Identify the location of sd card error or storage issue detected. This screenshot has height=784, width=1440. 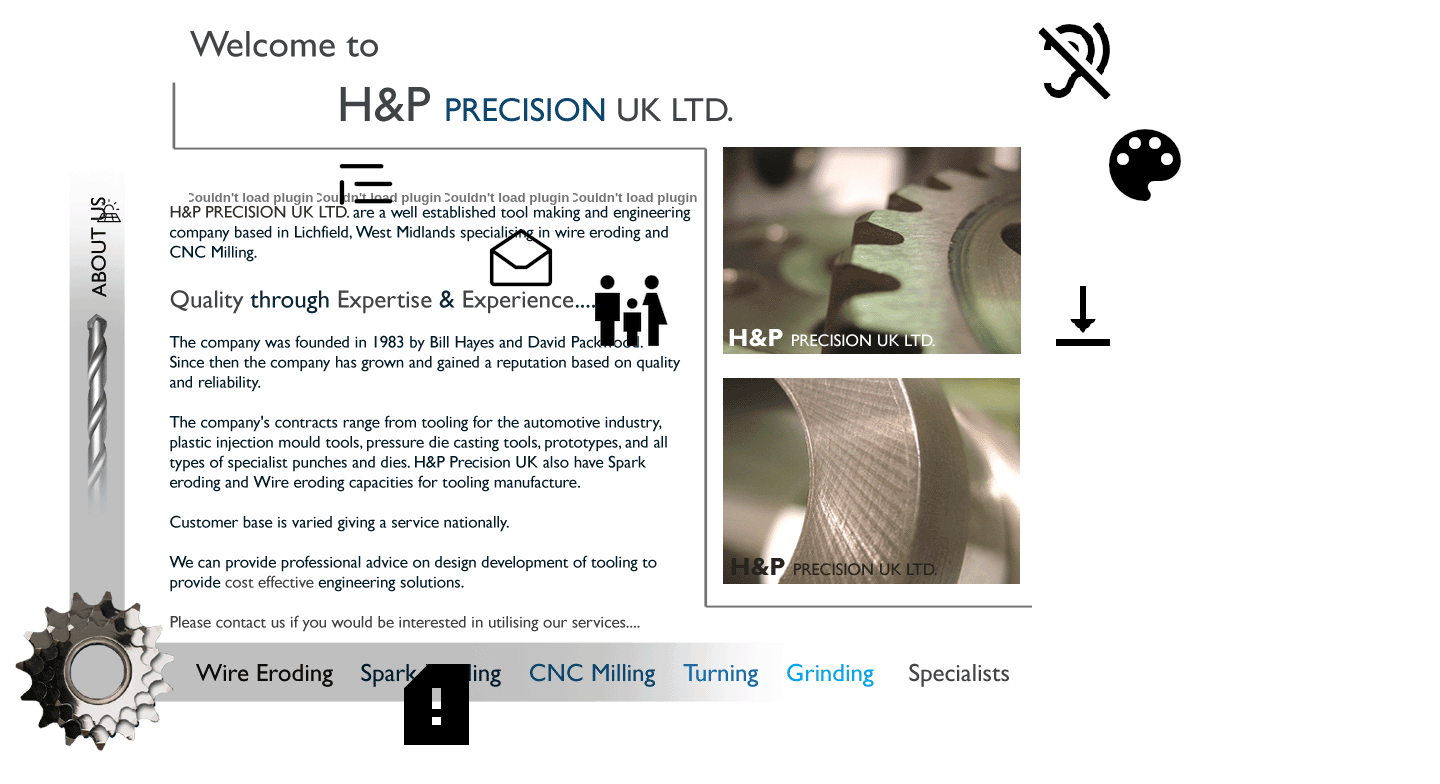
(436, 704).